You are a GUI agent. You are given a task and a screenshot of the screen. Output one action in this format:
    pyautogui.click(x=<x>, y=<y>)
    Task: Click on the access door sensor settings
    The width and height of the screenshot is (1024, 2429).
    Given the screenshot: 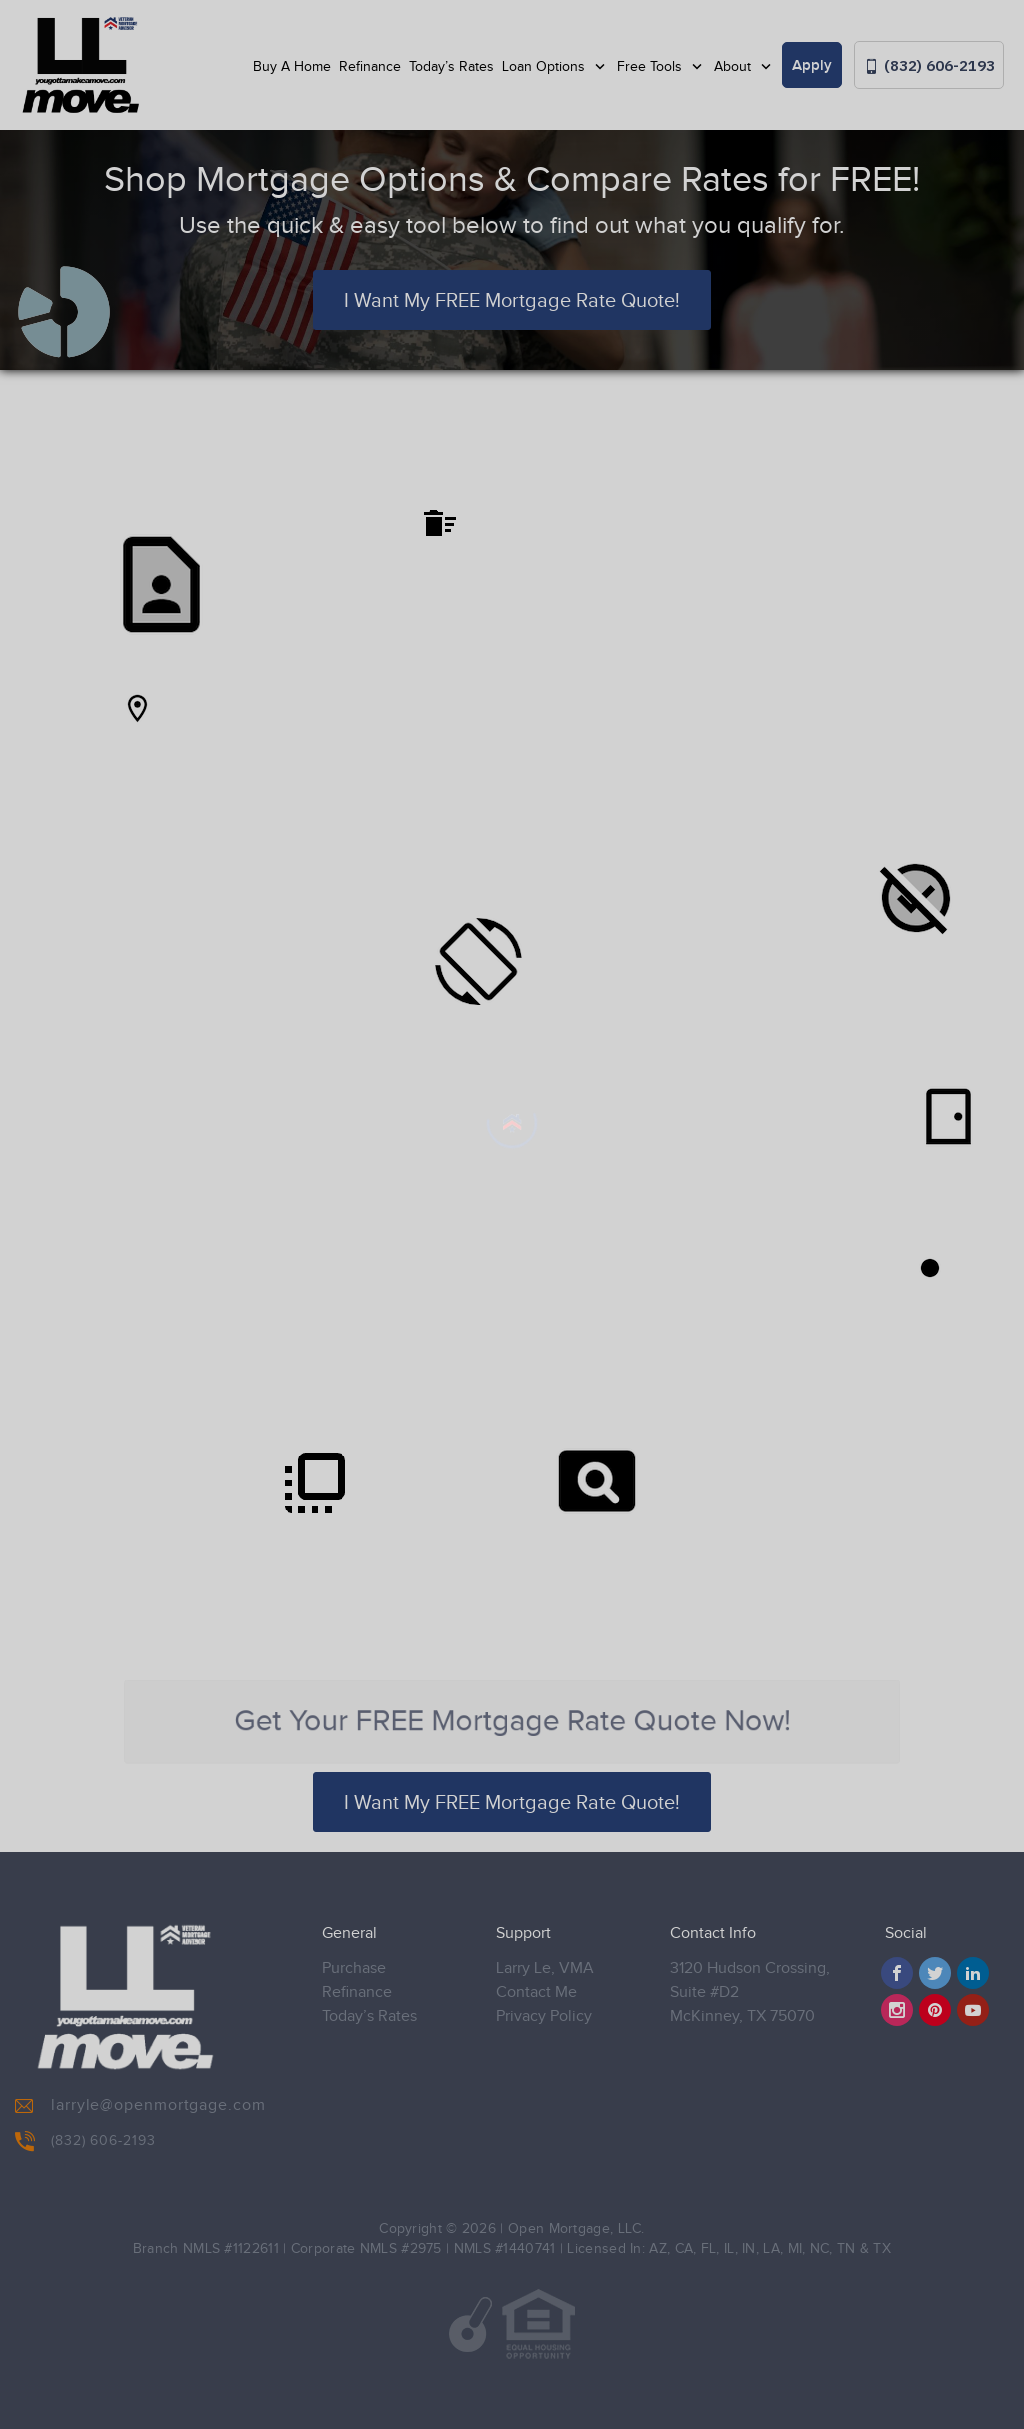 What is the action you would take?
    pyautogui.click(x=948, y=1116)
    